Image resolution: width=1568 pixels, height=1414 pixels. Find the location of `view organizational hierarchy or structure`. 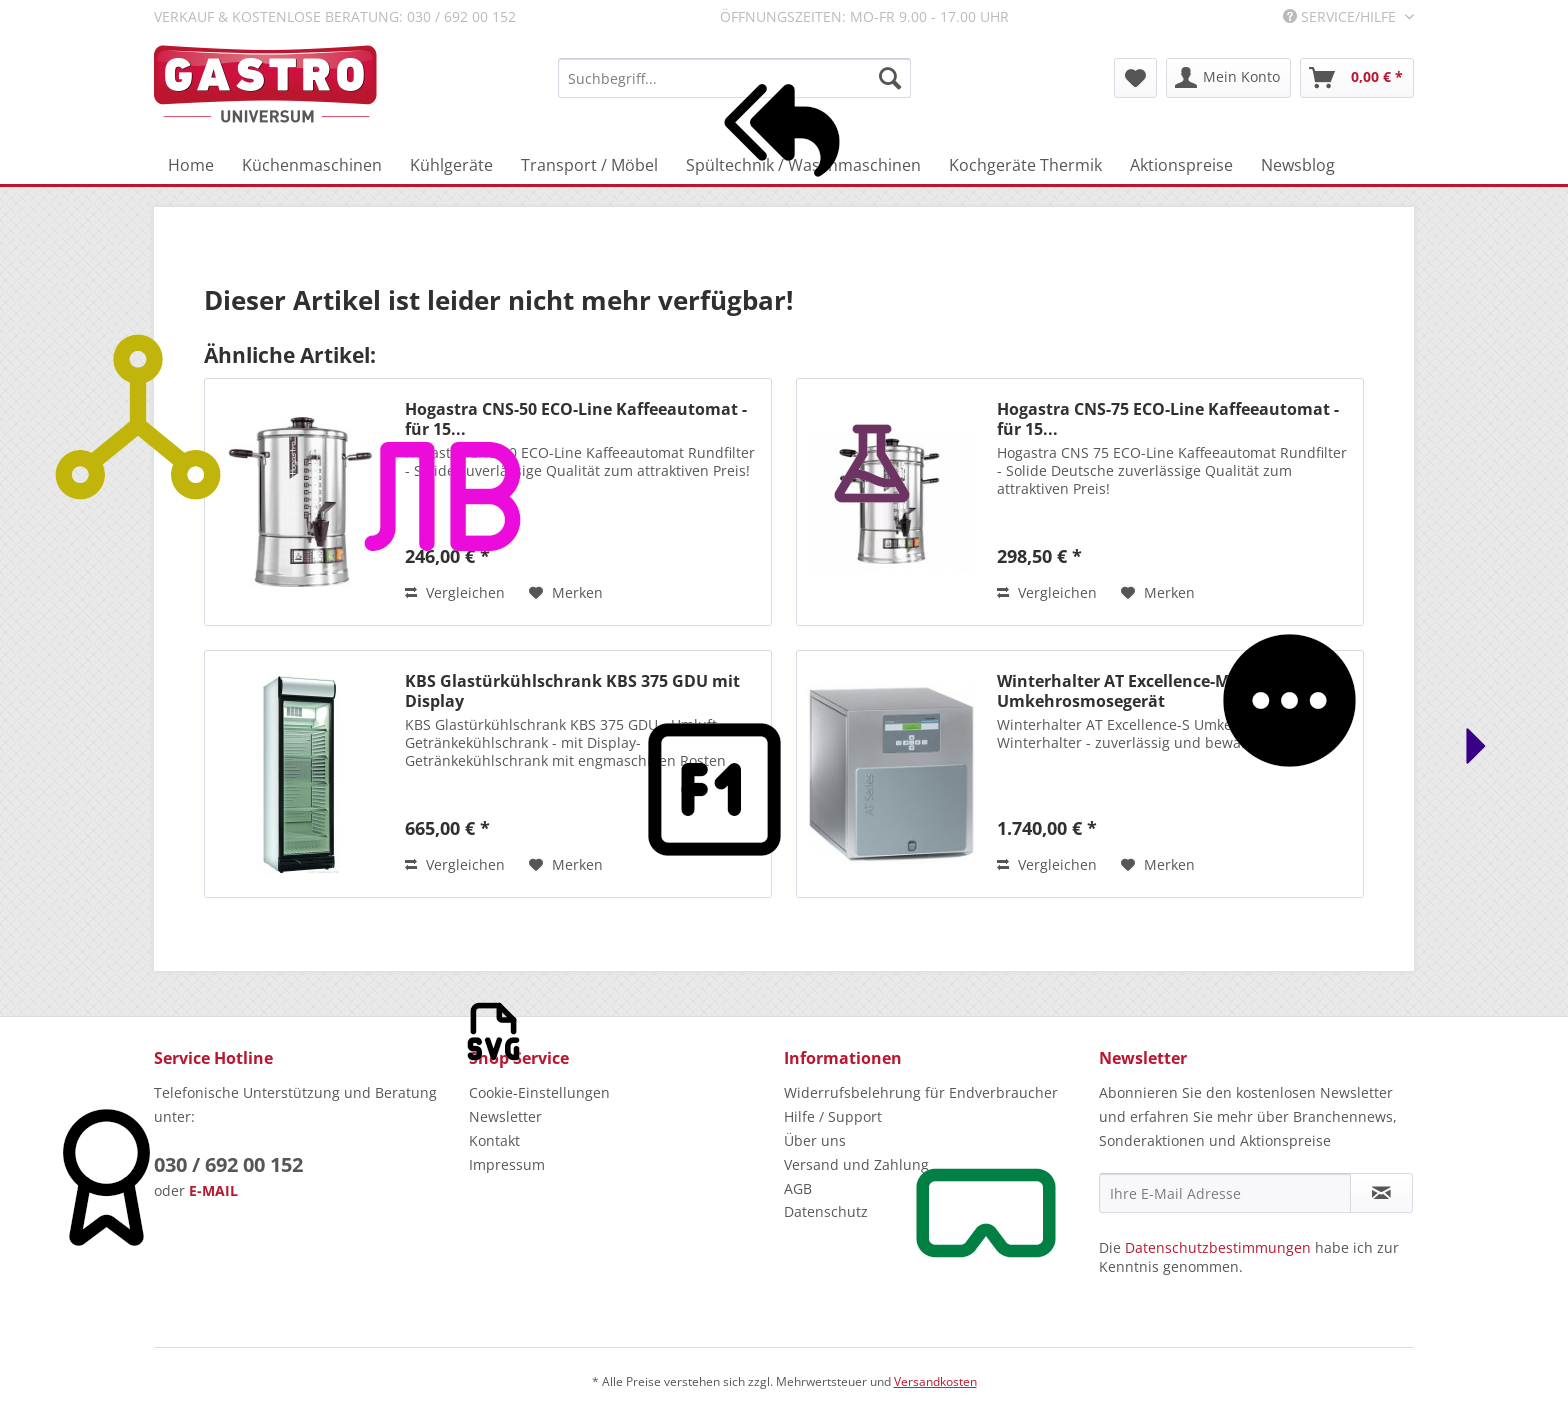

view organizational hierarchy or structure is located at coordinates (138, 417).